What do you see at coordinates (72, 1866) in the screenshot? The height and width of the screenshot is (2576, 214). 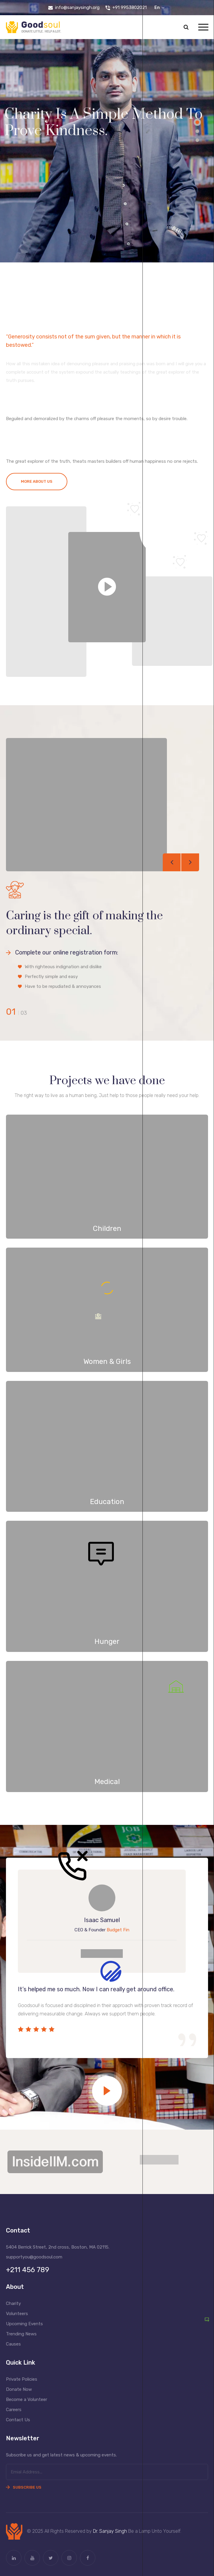 I see `indicates a missed phone call` at bounding box center [72, 1866].